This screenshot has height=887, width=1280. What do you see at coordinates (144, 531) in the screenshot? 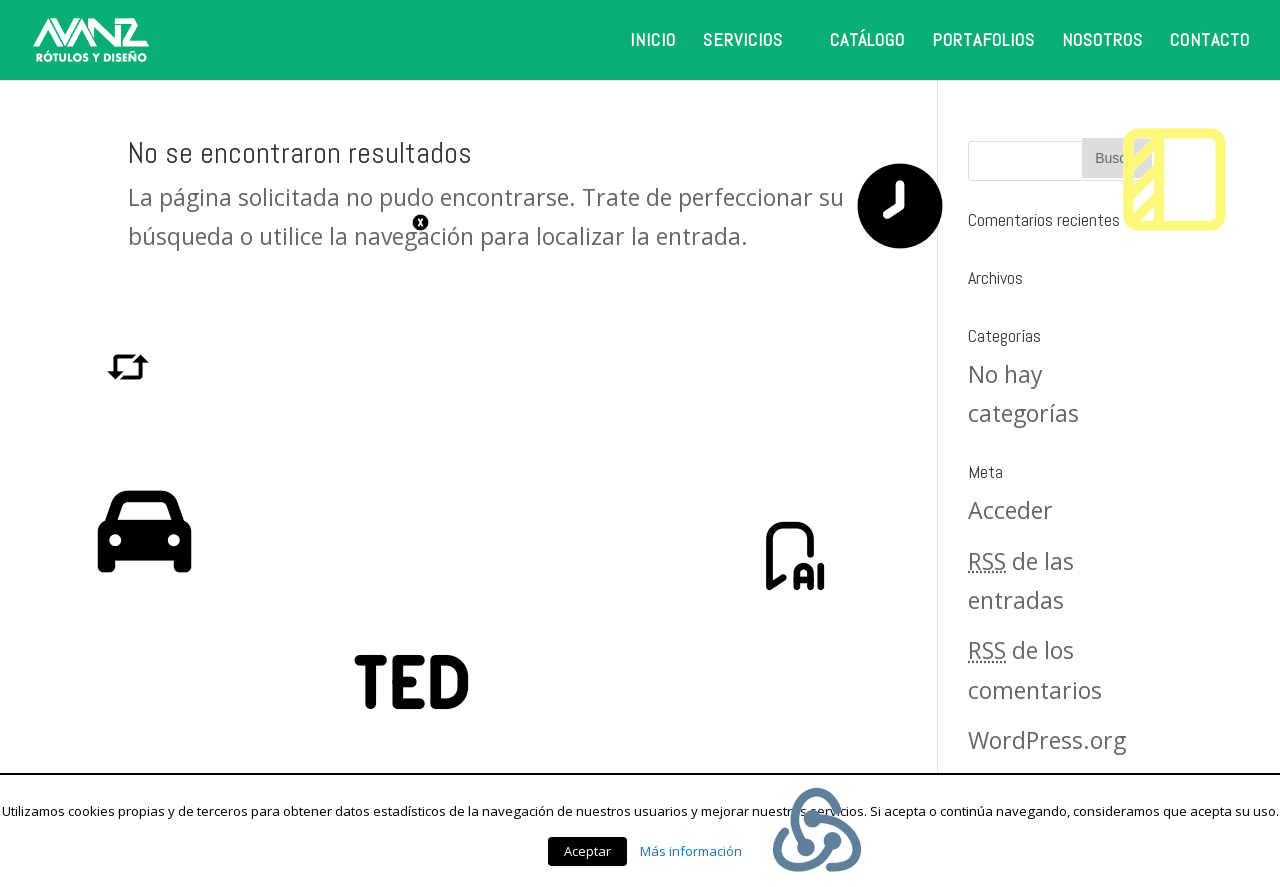
I see `select car or automobile option` at bounding box center [144, 531].